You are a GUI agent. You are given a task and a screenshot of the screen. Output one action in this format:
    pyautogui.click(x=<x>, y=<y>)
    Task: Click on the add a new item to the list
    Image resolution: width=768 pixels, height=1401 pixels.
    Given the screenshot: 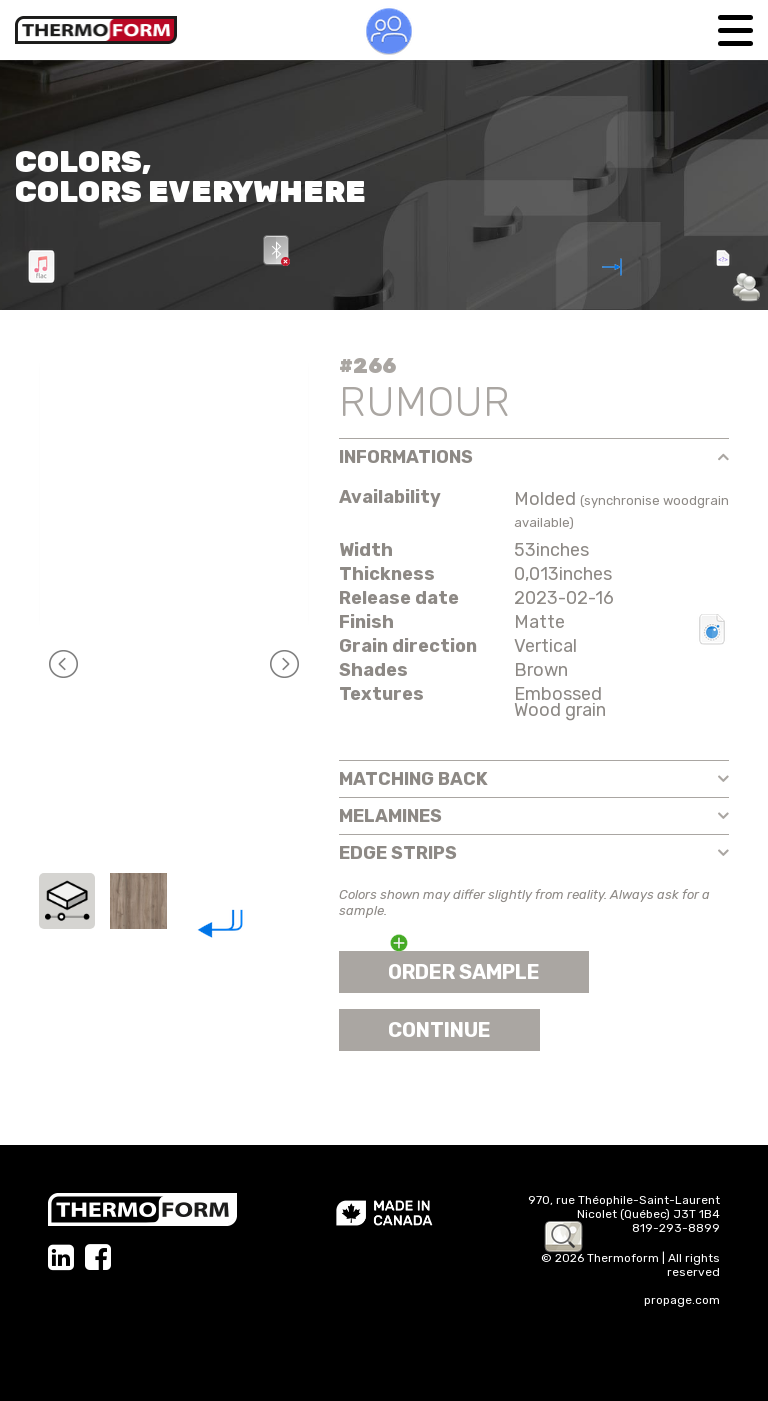 What is the action you would take?
    pyautogui.click(x=399, y=943)
    